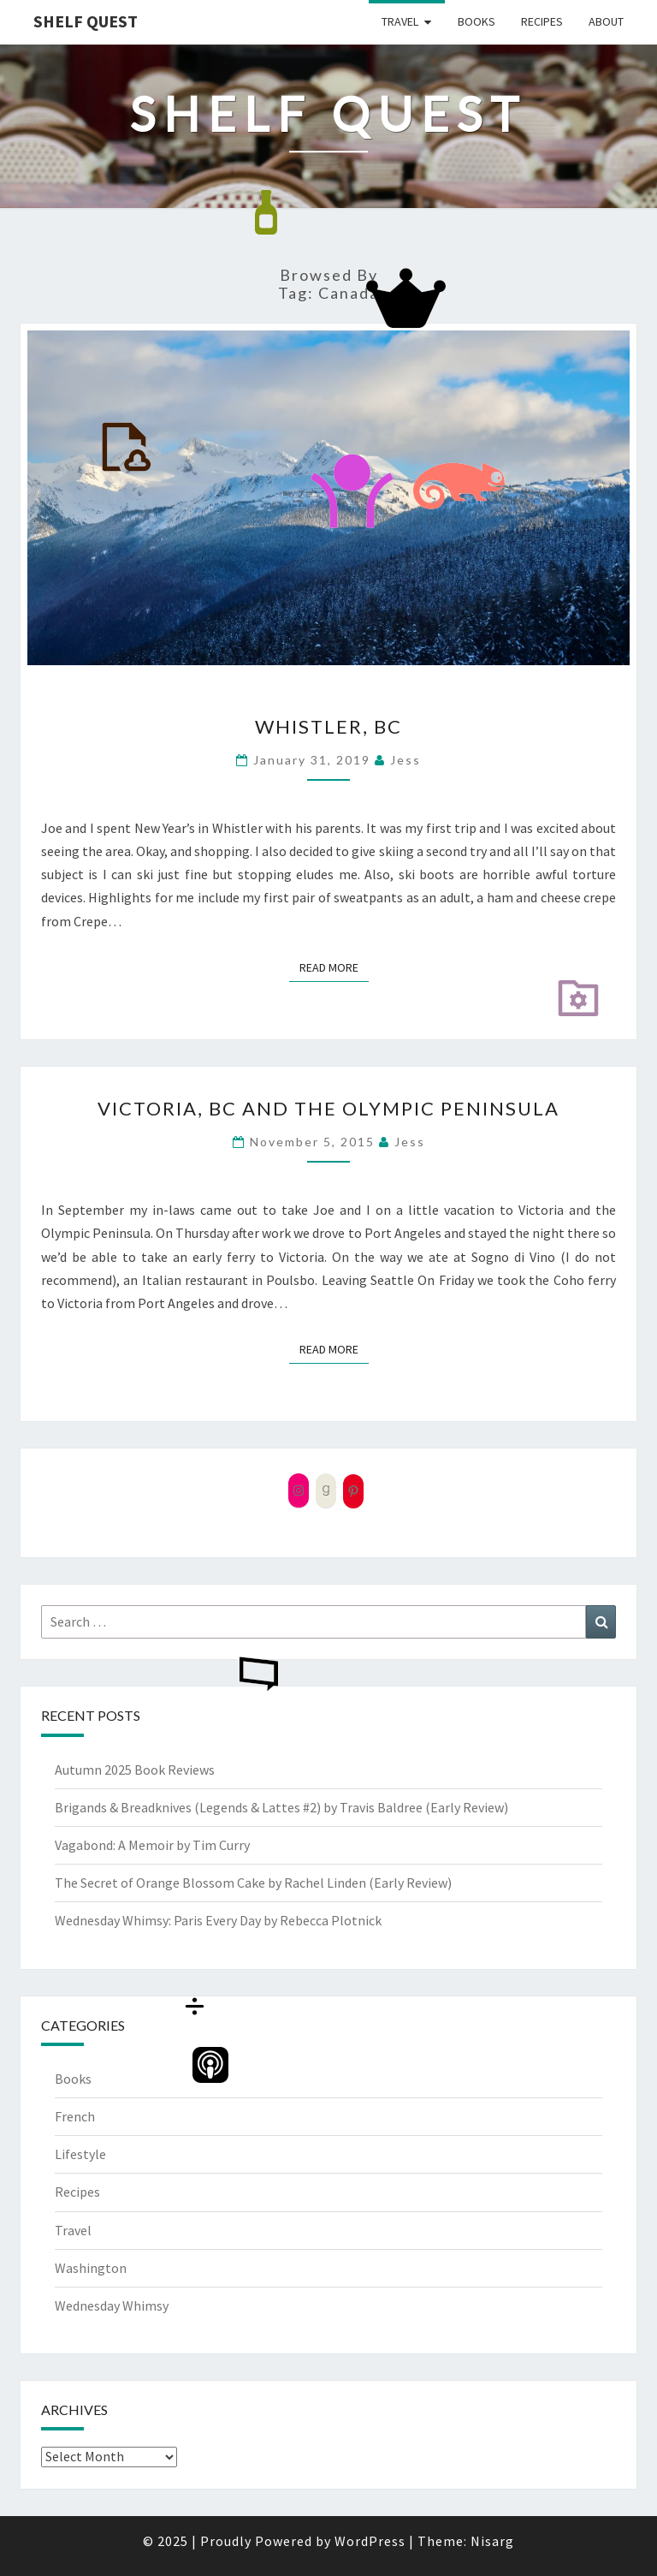 Image resolution: width=657 pixels, height=2576 pixels. I want to click on perform division operation, so click(194, 2006).